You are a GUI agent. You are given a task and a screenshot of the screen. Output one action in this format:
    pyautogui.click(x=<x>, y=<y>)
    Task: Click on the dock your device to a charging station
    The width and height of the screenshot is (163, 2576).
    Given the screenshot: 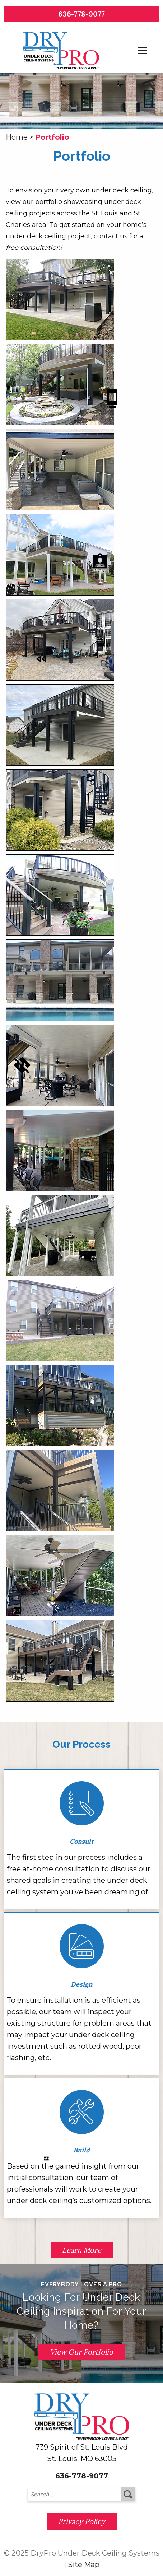 What is the action you would take?
    pyautogui.click(x=112, y=398)
    